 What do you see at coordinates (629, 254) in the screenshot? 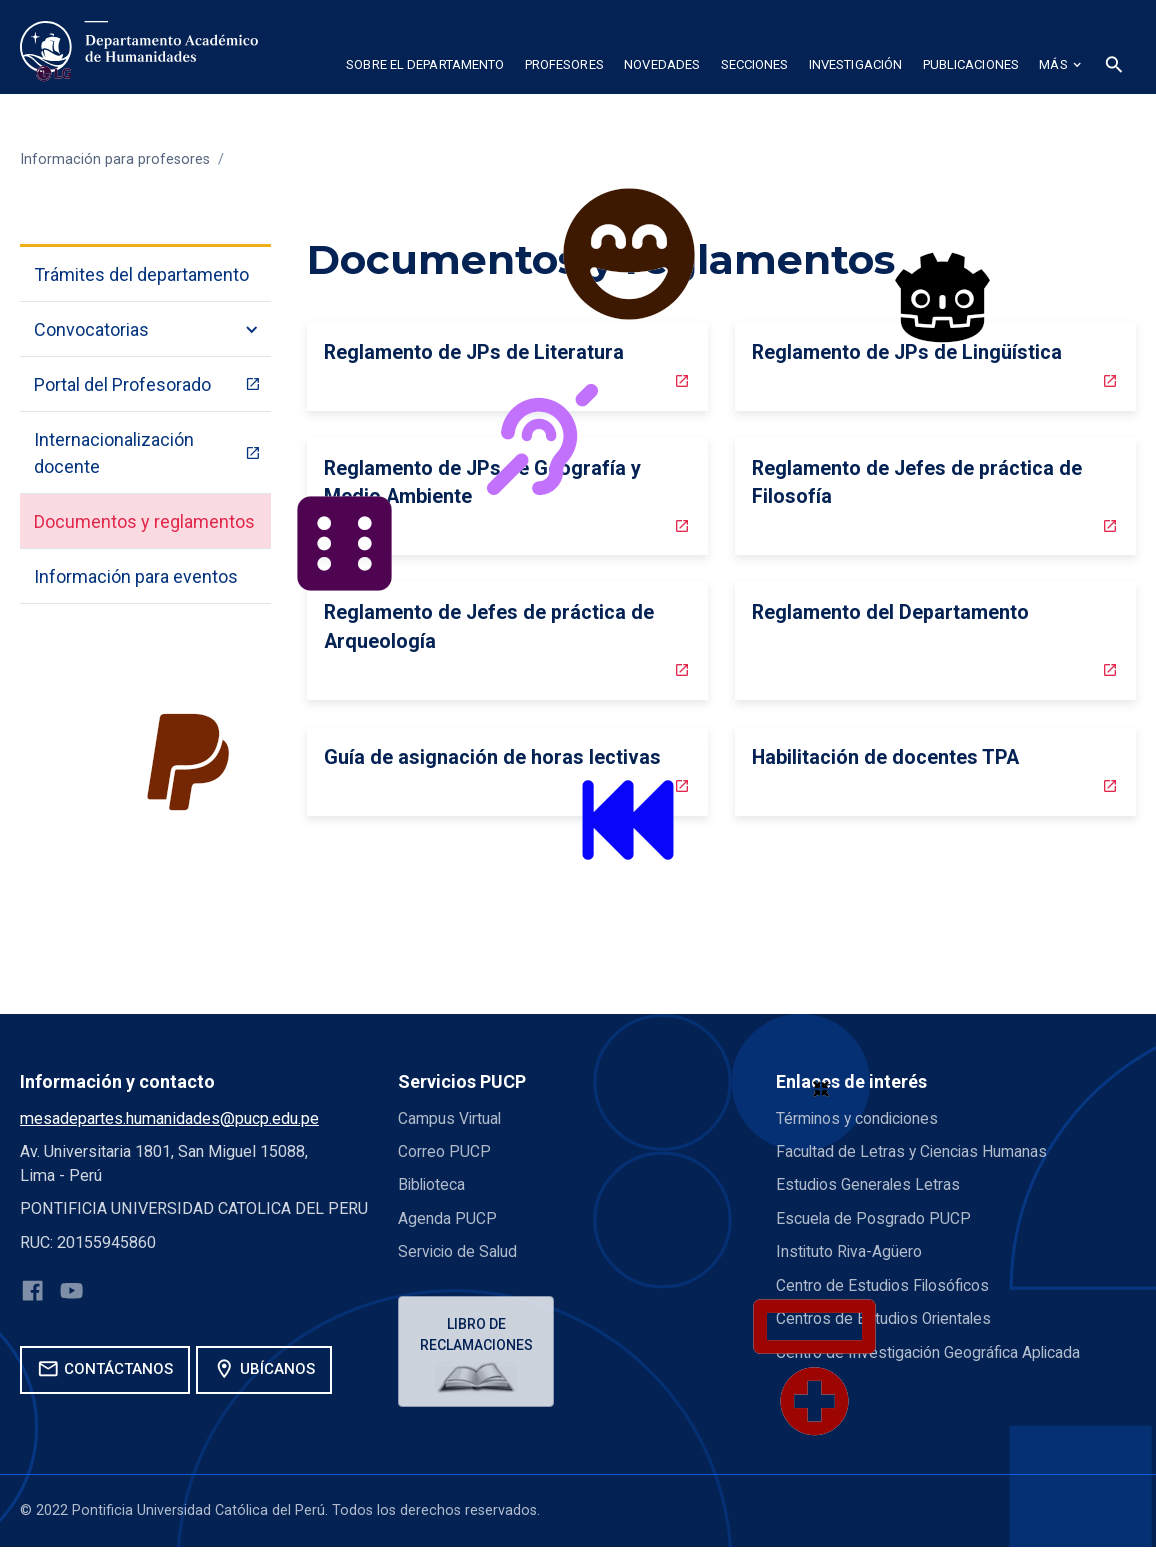
I see `add a reaction to a message` at bounding box center [629, 254].